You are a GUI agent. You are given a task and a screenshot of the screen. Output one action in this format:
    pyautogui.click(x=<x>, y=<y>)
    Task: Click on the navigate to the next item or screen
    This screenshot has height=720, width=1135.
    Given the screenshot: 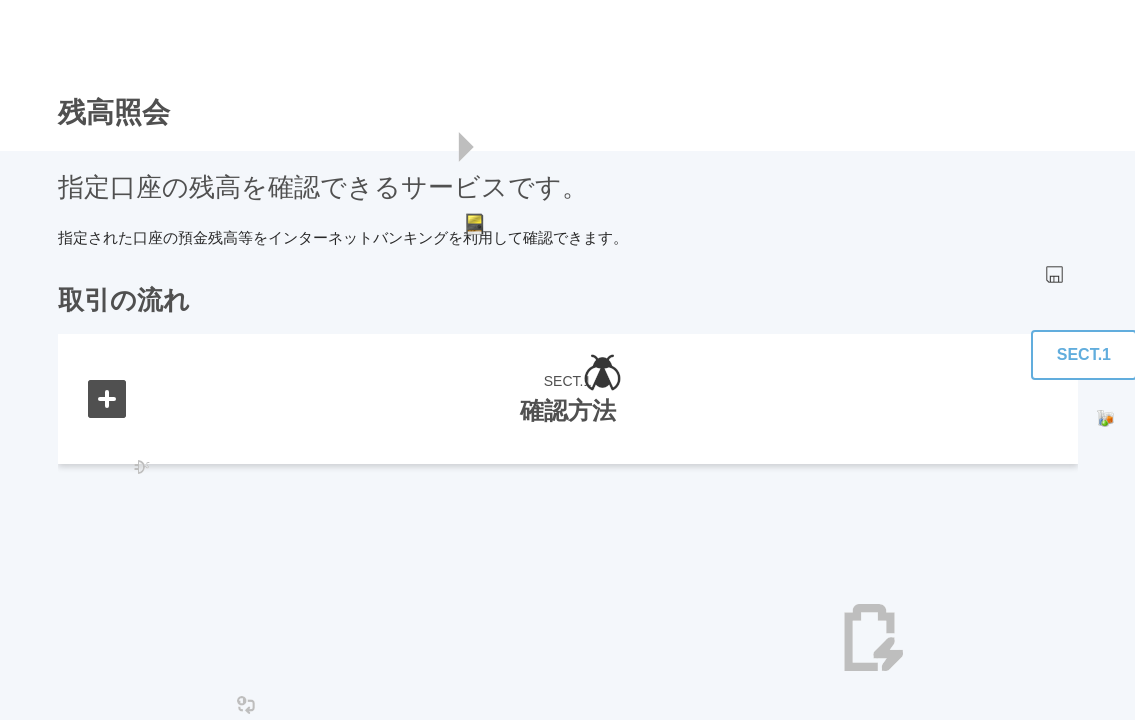 What is the action you would take?
    pyautogui.click(x=465, y=147)
    